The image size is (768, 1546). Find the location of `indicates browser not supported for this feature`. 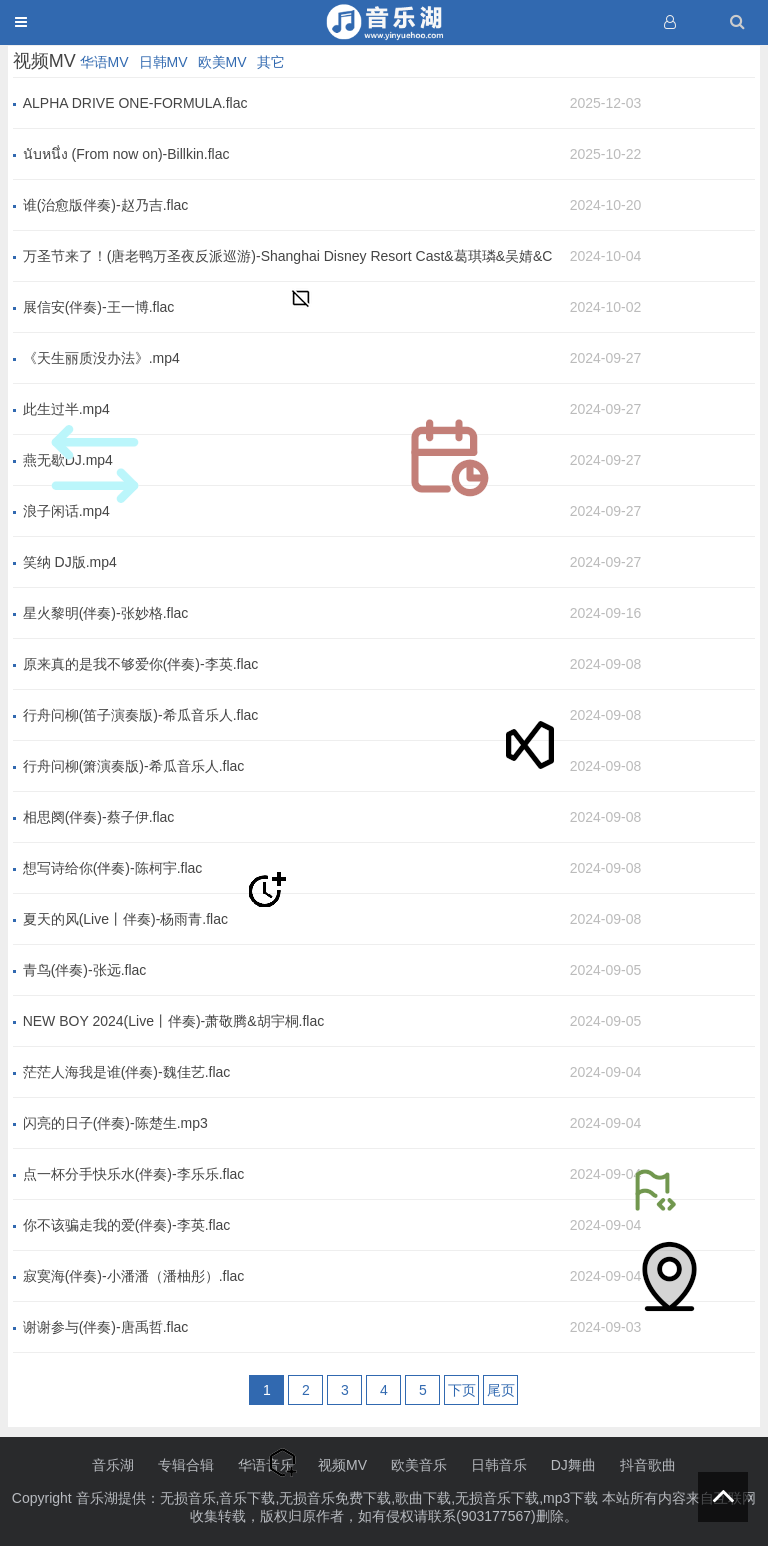

indicates browser not supported for this feature is located at coordinates (301, 298).